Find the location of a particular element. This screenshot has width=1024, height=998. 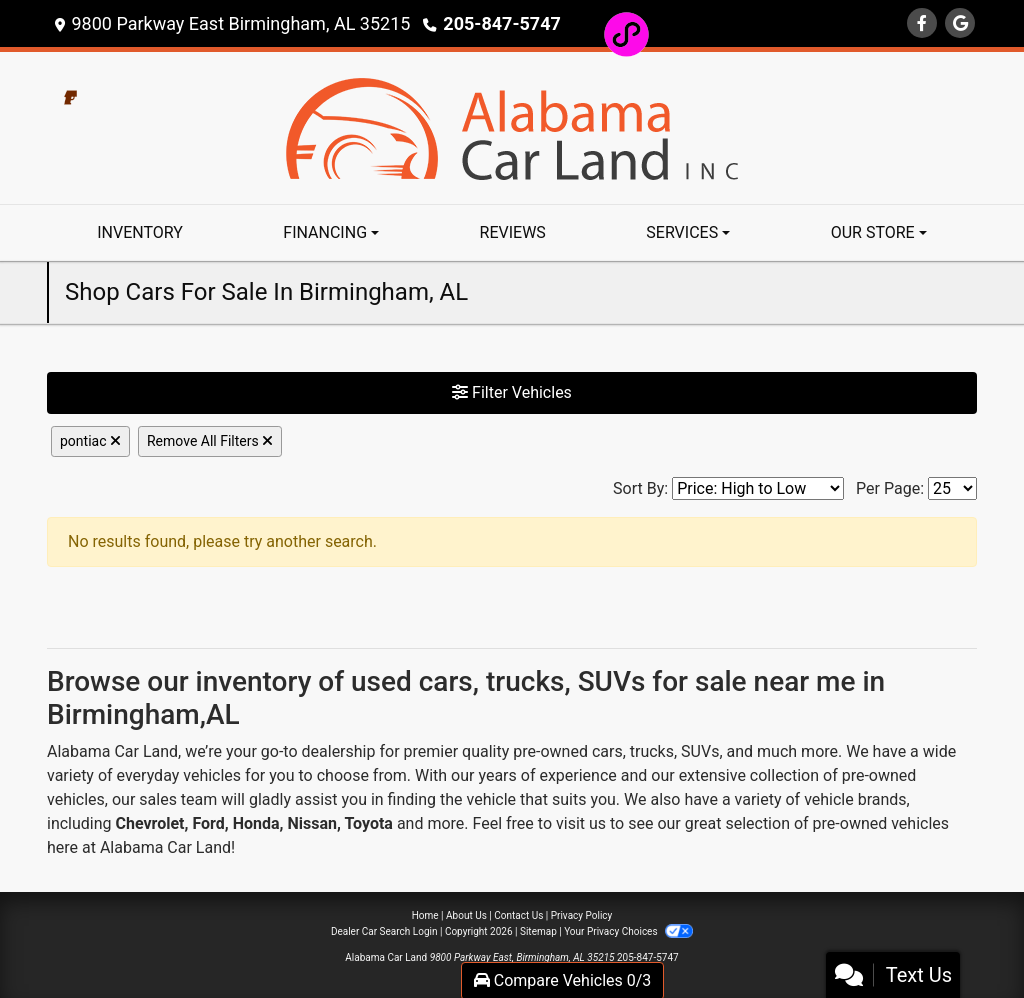

check body temperature is located at coordinates (70, 97).